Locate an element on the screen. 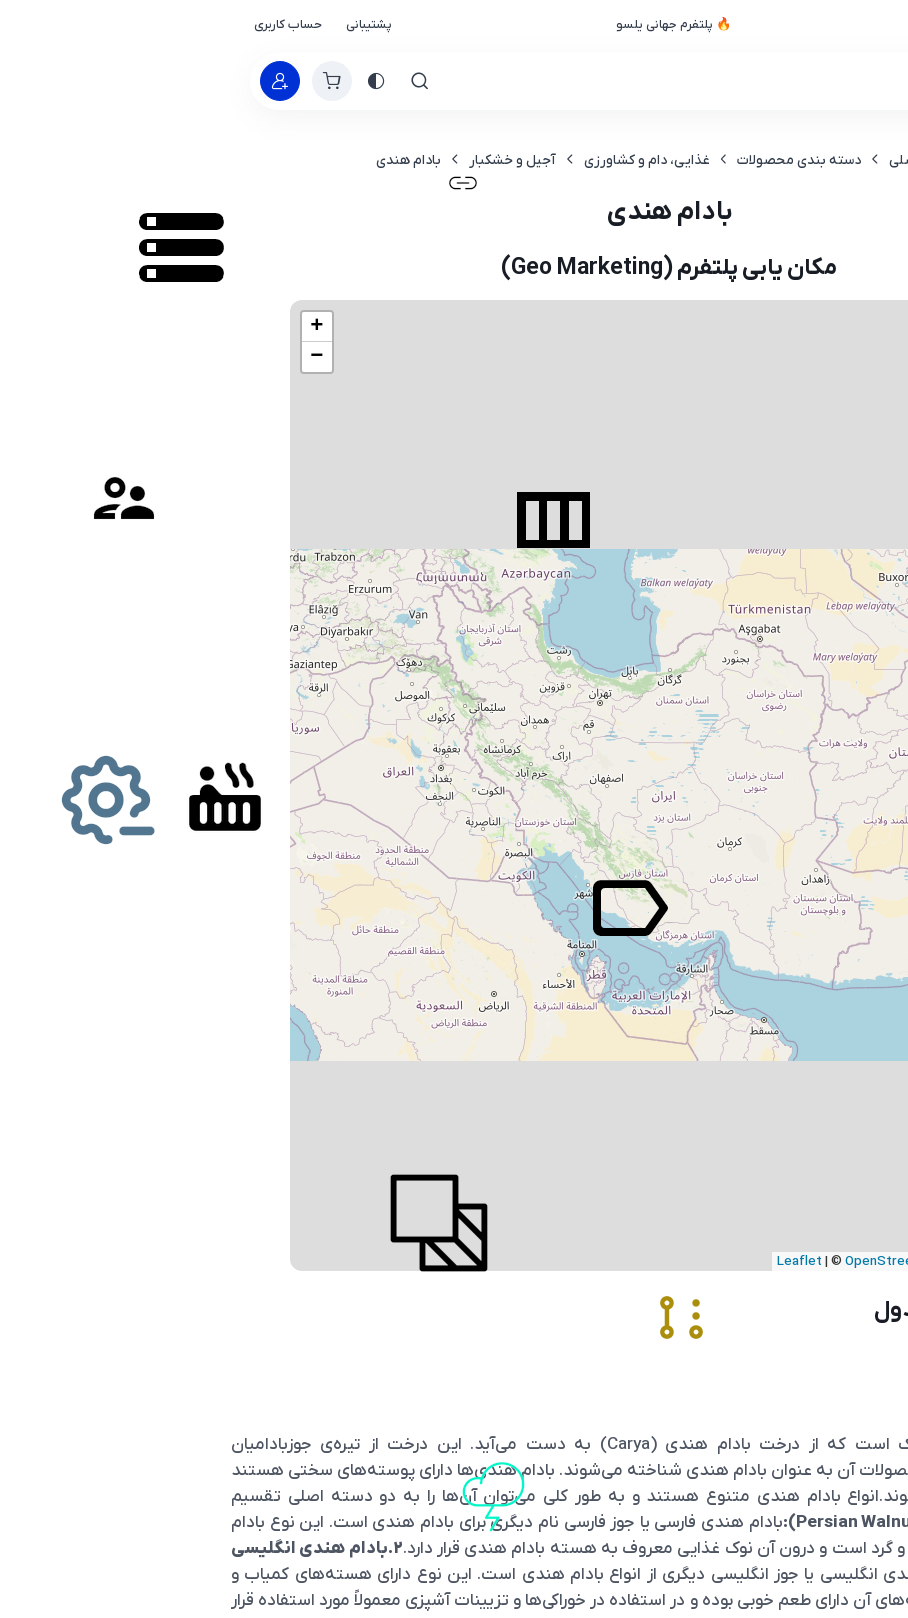  view hot tub or spa amenities is located at coordinates (225, 795).